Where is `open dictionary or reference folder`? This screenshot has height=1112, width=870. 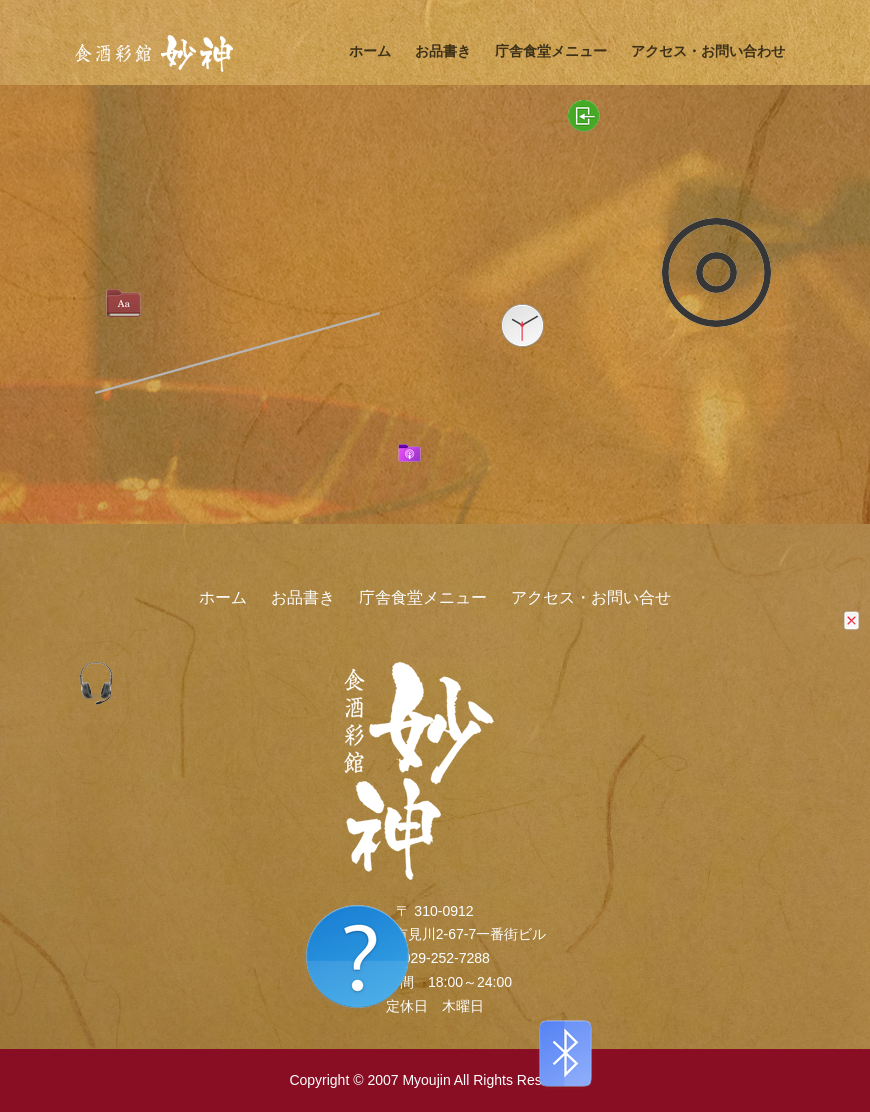
open dictionary or reference folder is located at coordinates (123, 303).